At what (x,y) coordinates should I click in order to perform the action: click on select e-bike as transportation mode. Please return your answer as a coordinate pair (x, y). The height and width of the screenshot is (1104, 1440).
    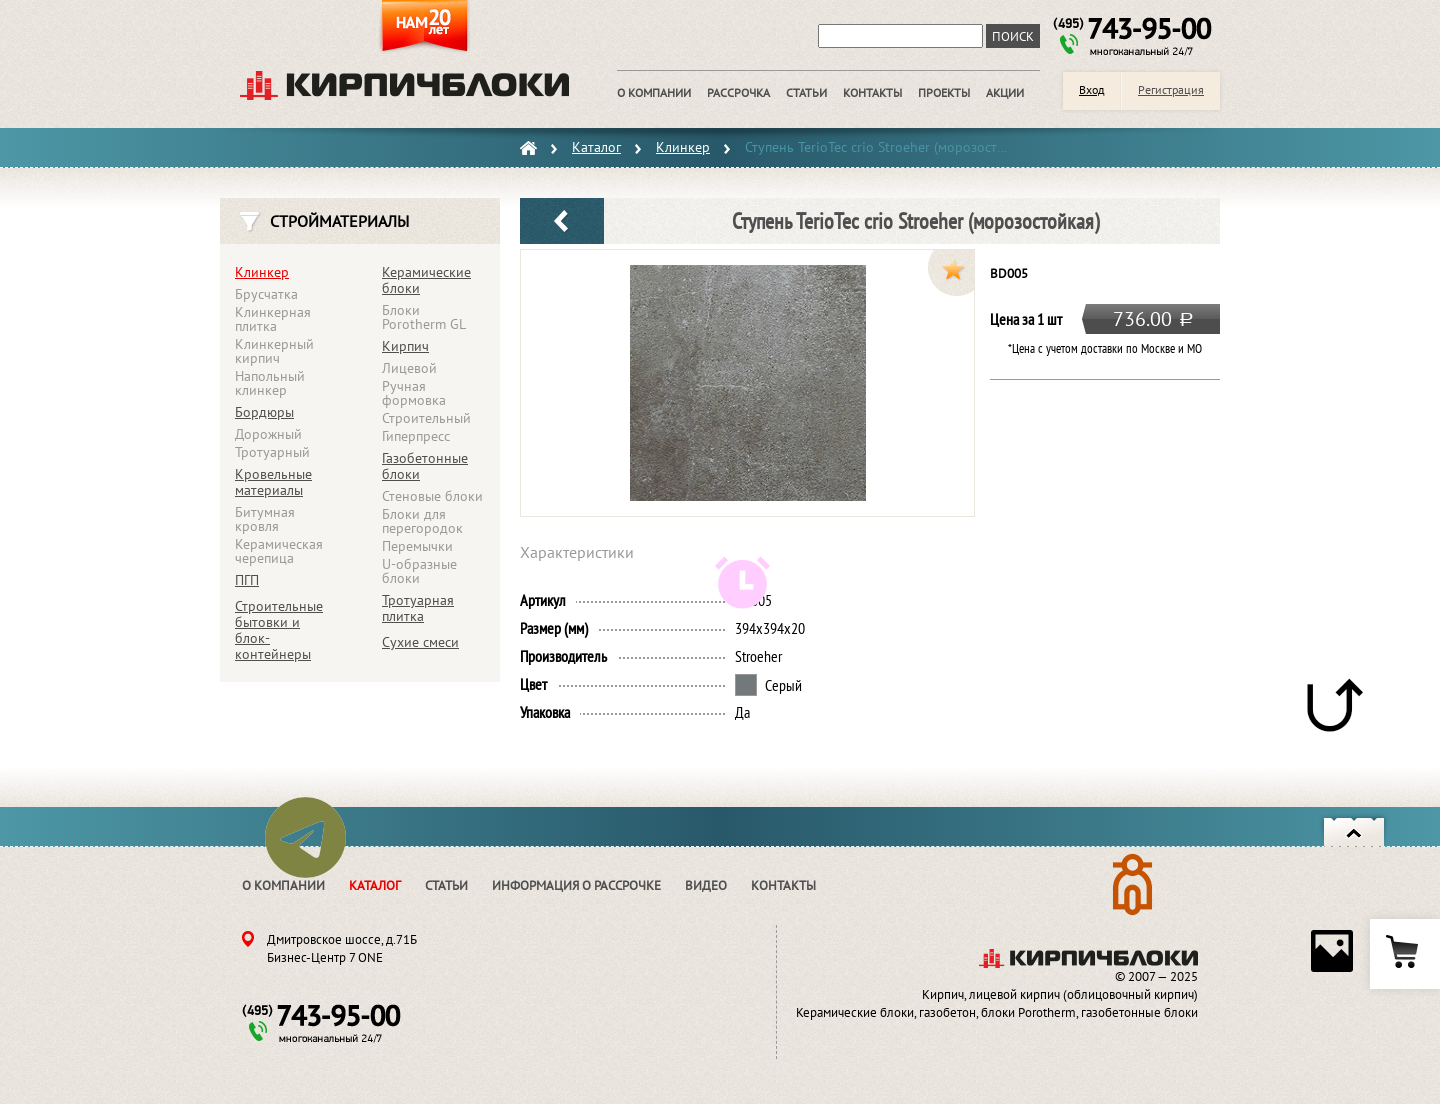
    Looking at the image, I should click on (1132, 884).